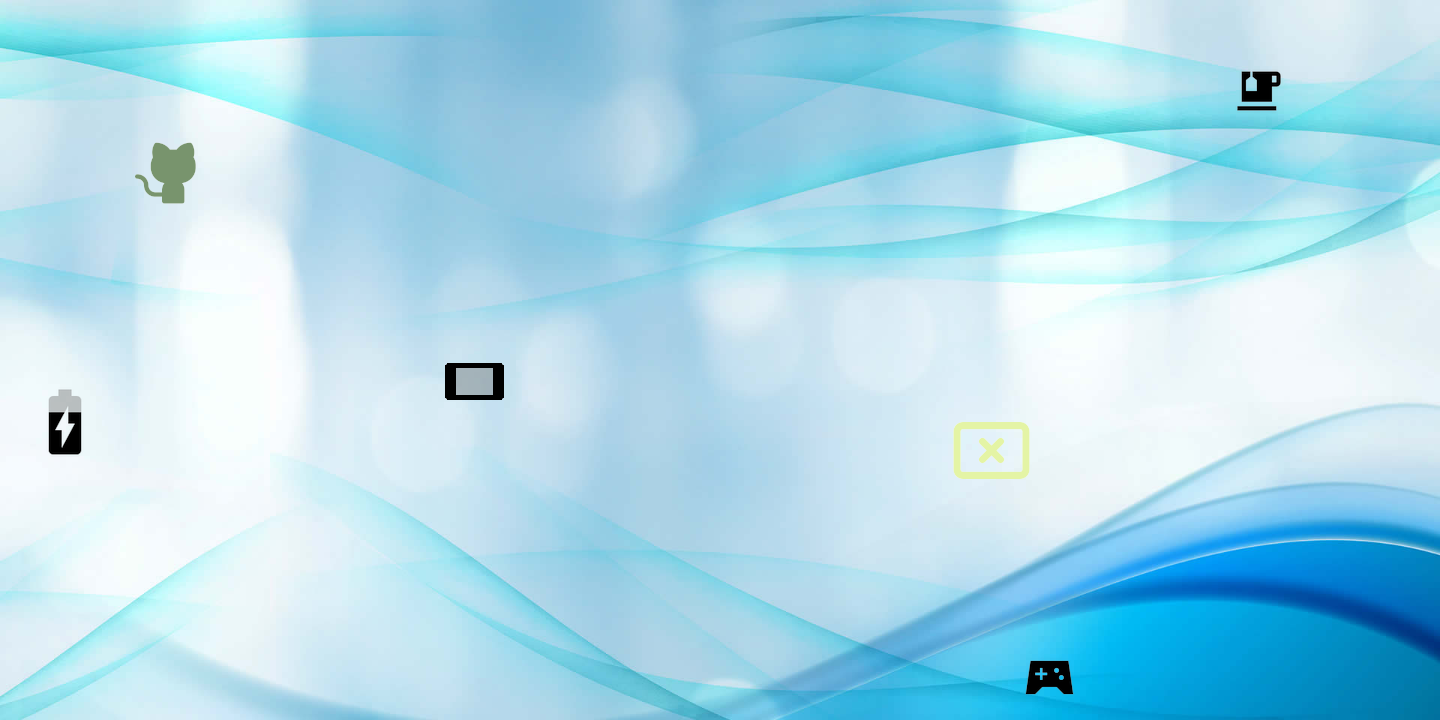 The image size is (1440, 720). What do you see at coordinates (1049, 677) in the screenshot?
I see `access gaming or esports features` at bounding box center [1049, 677].